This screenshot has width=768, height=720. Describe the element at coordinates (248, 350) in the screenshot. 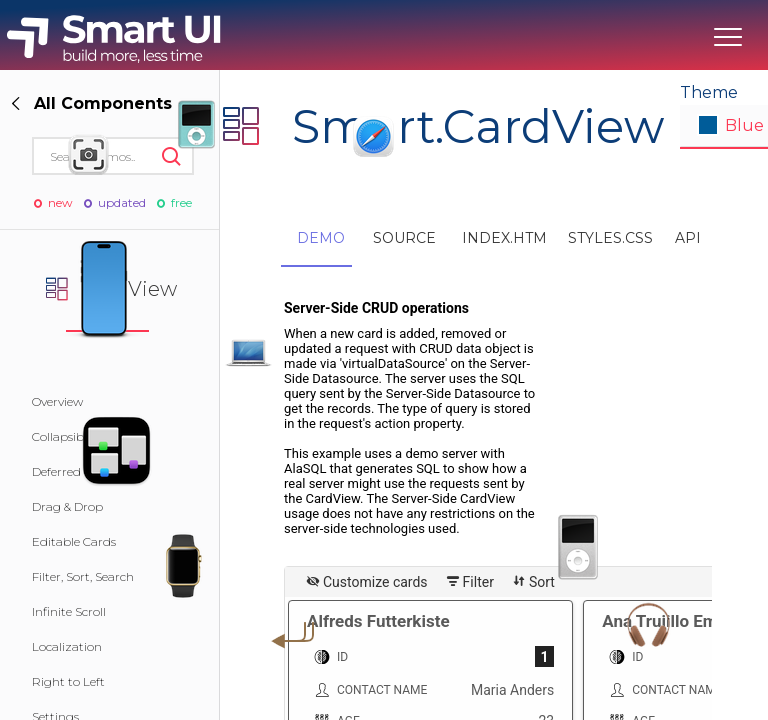

I see `indicates this device is a macbook air` at that location.